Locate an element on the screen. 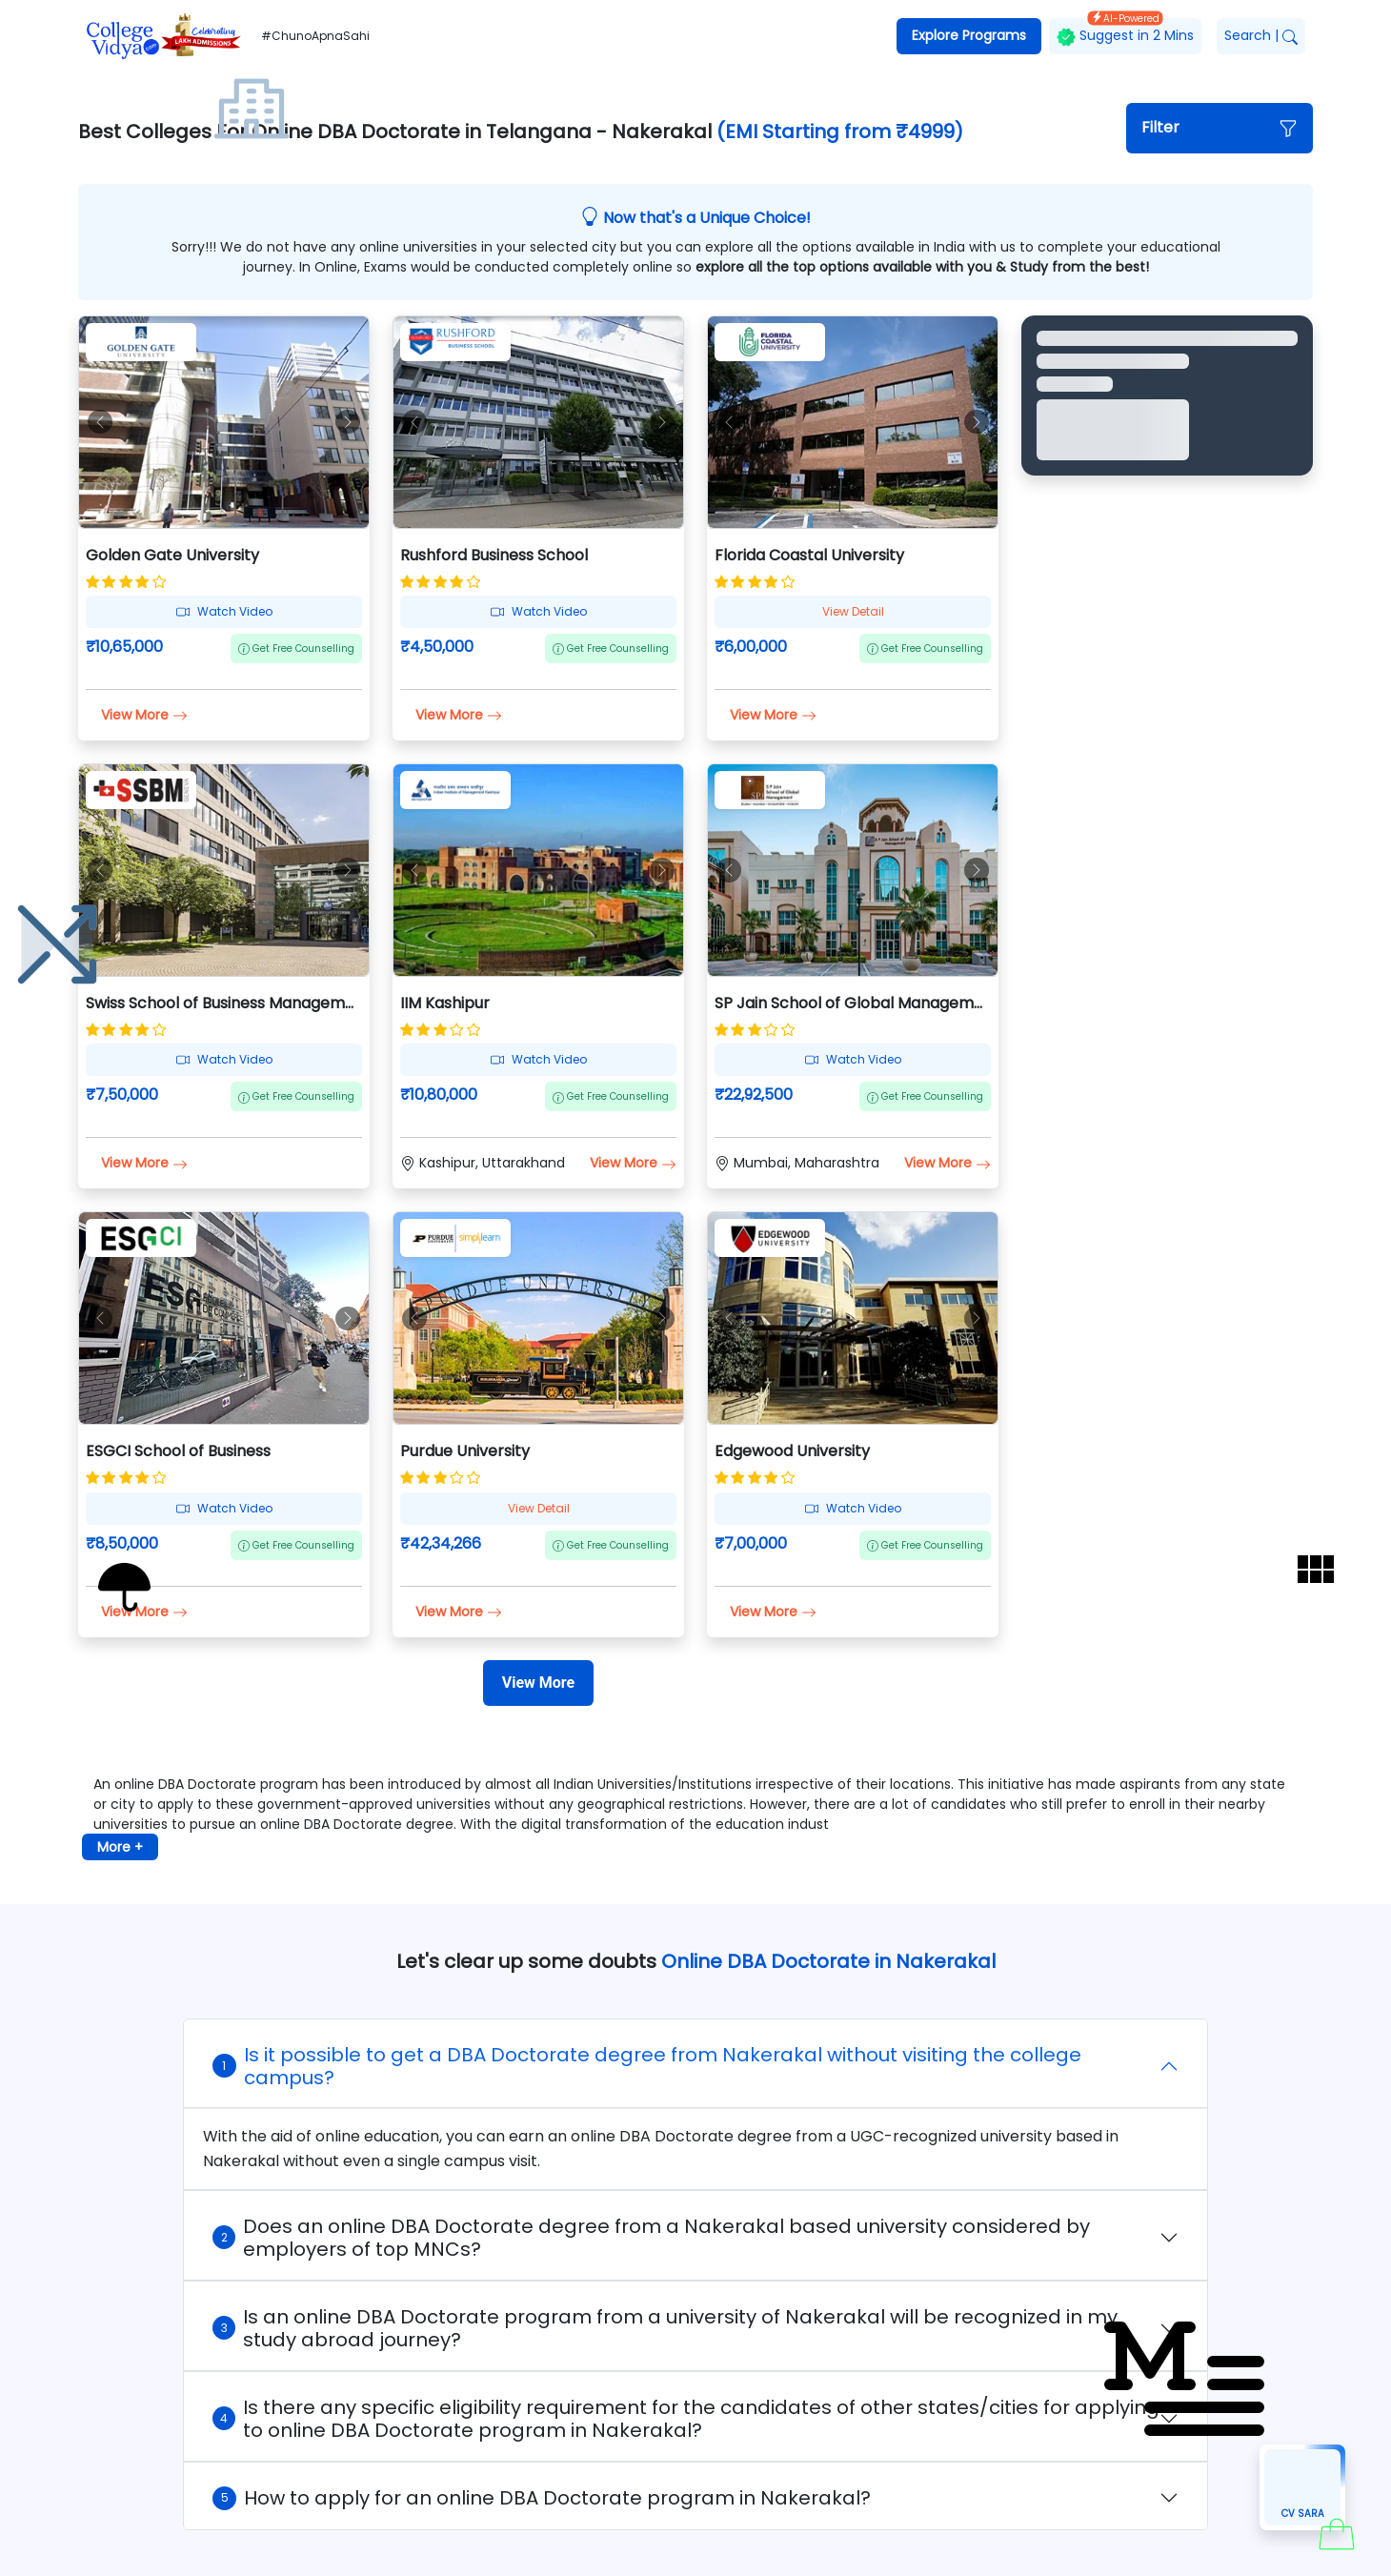  switch to grid view is located at coordinates (1315, 1571).